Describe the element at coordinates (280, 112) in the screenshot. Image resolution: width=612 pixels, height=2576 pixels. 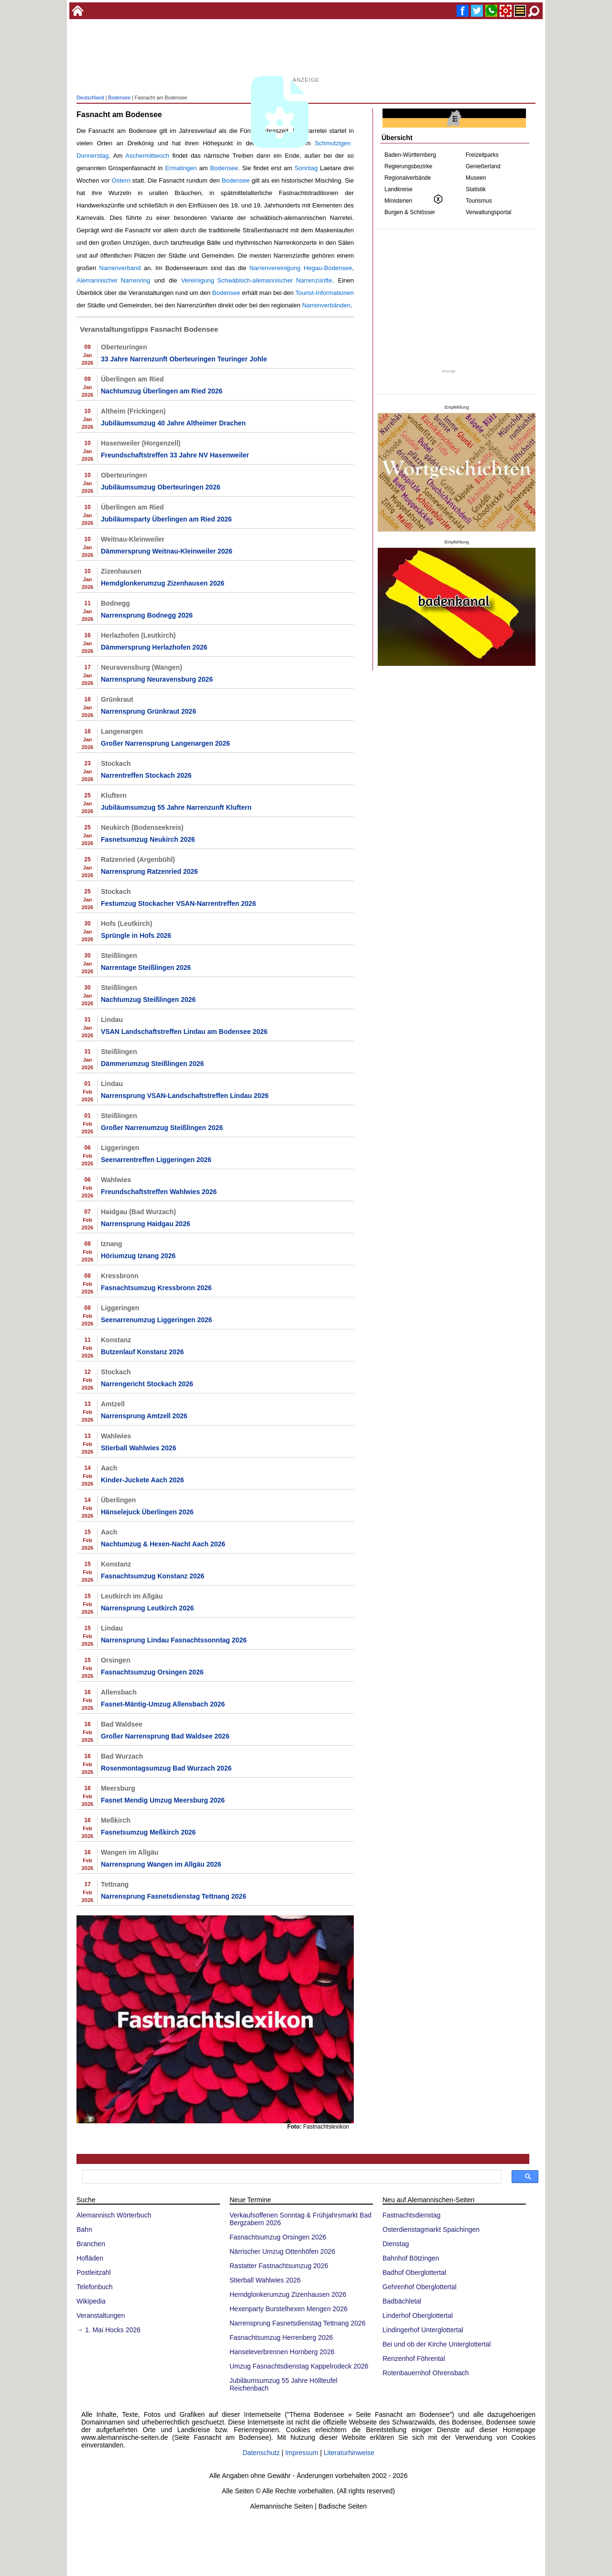
I see `access file settings or preferences` at that location.